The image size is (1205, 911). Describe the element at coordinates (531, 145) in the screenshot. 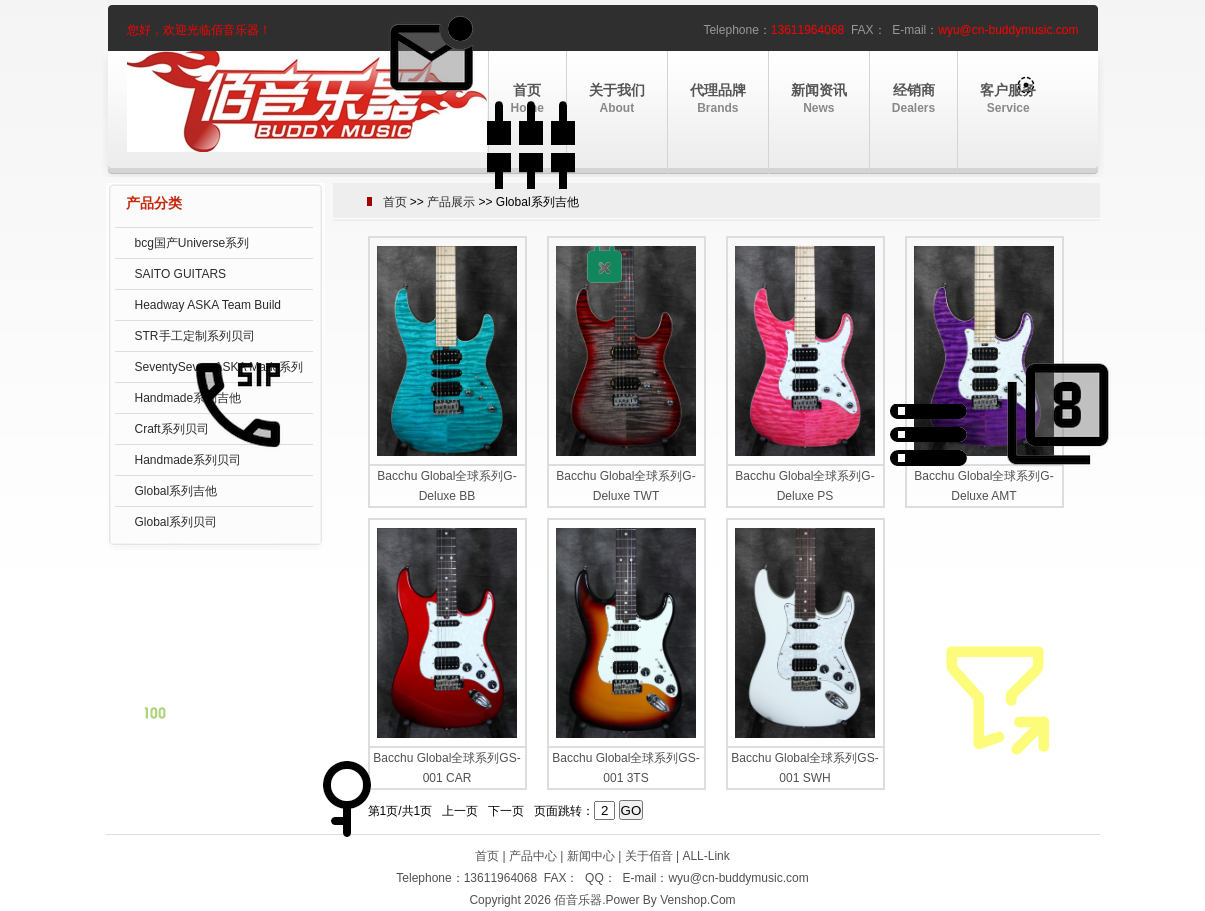

I see `configure audio/video input connections` at that location.